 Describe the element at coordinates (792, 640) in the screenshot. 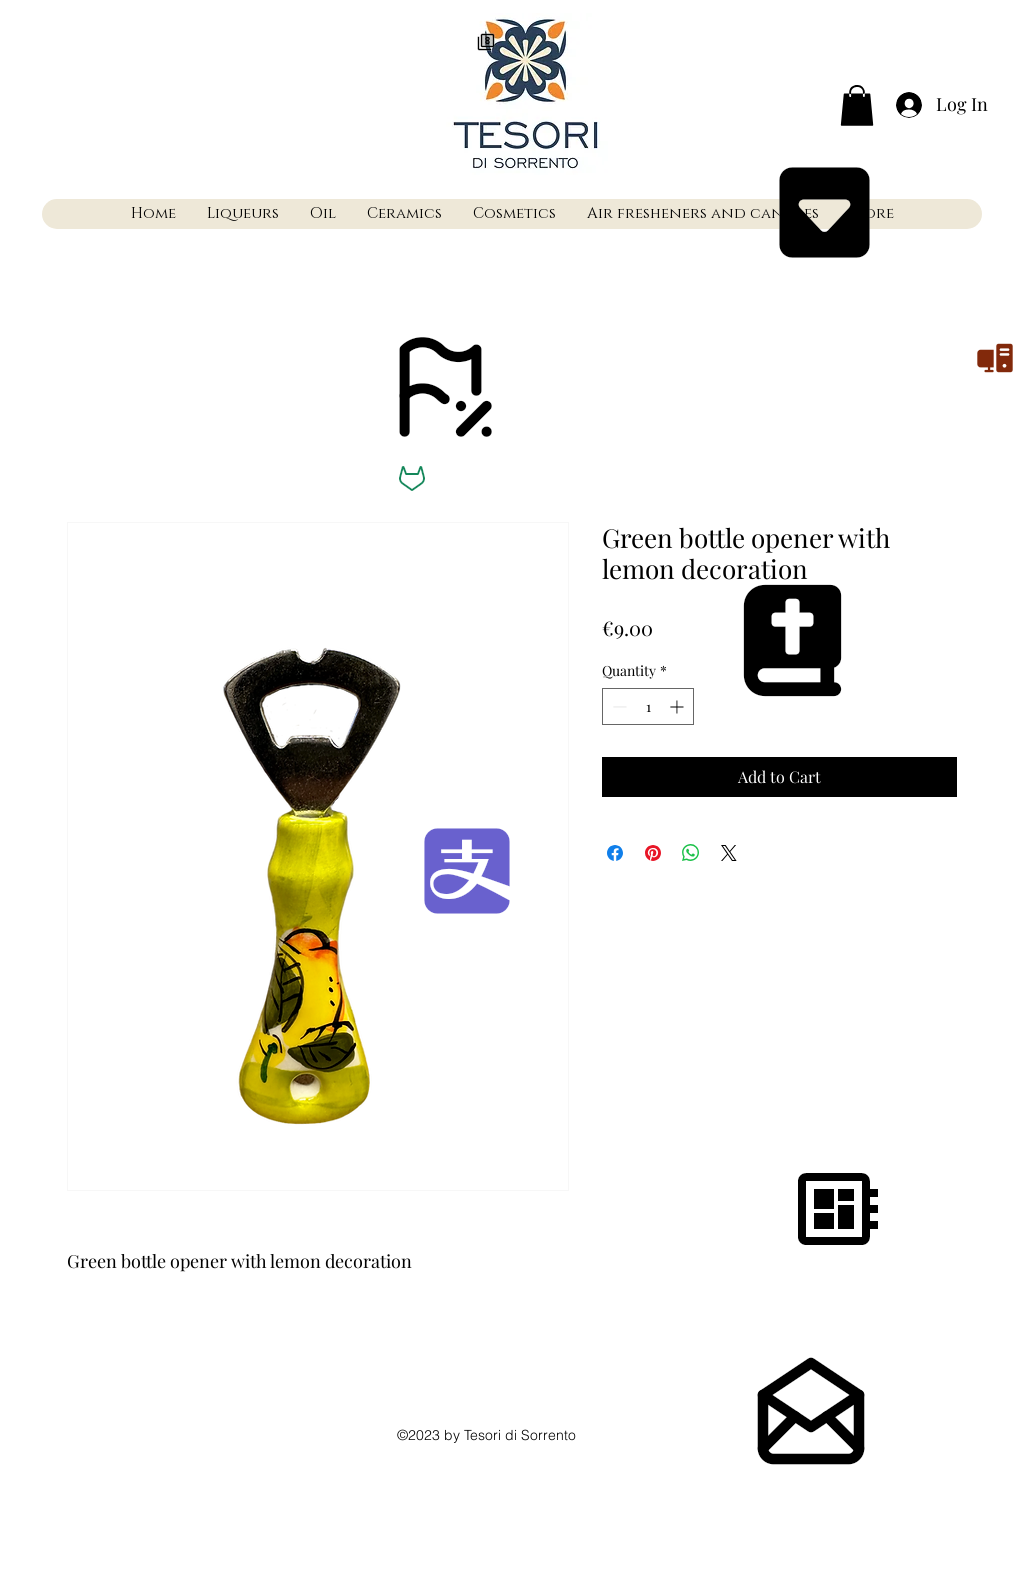

I see `access bible or religious texts` at that location.